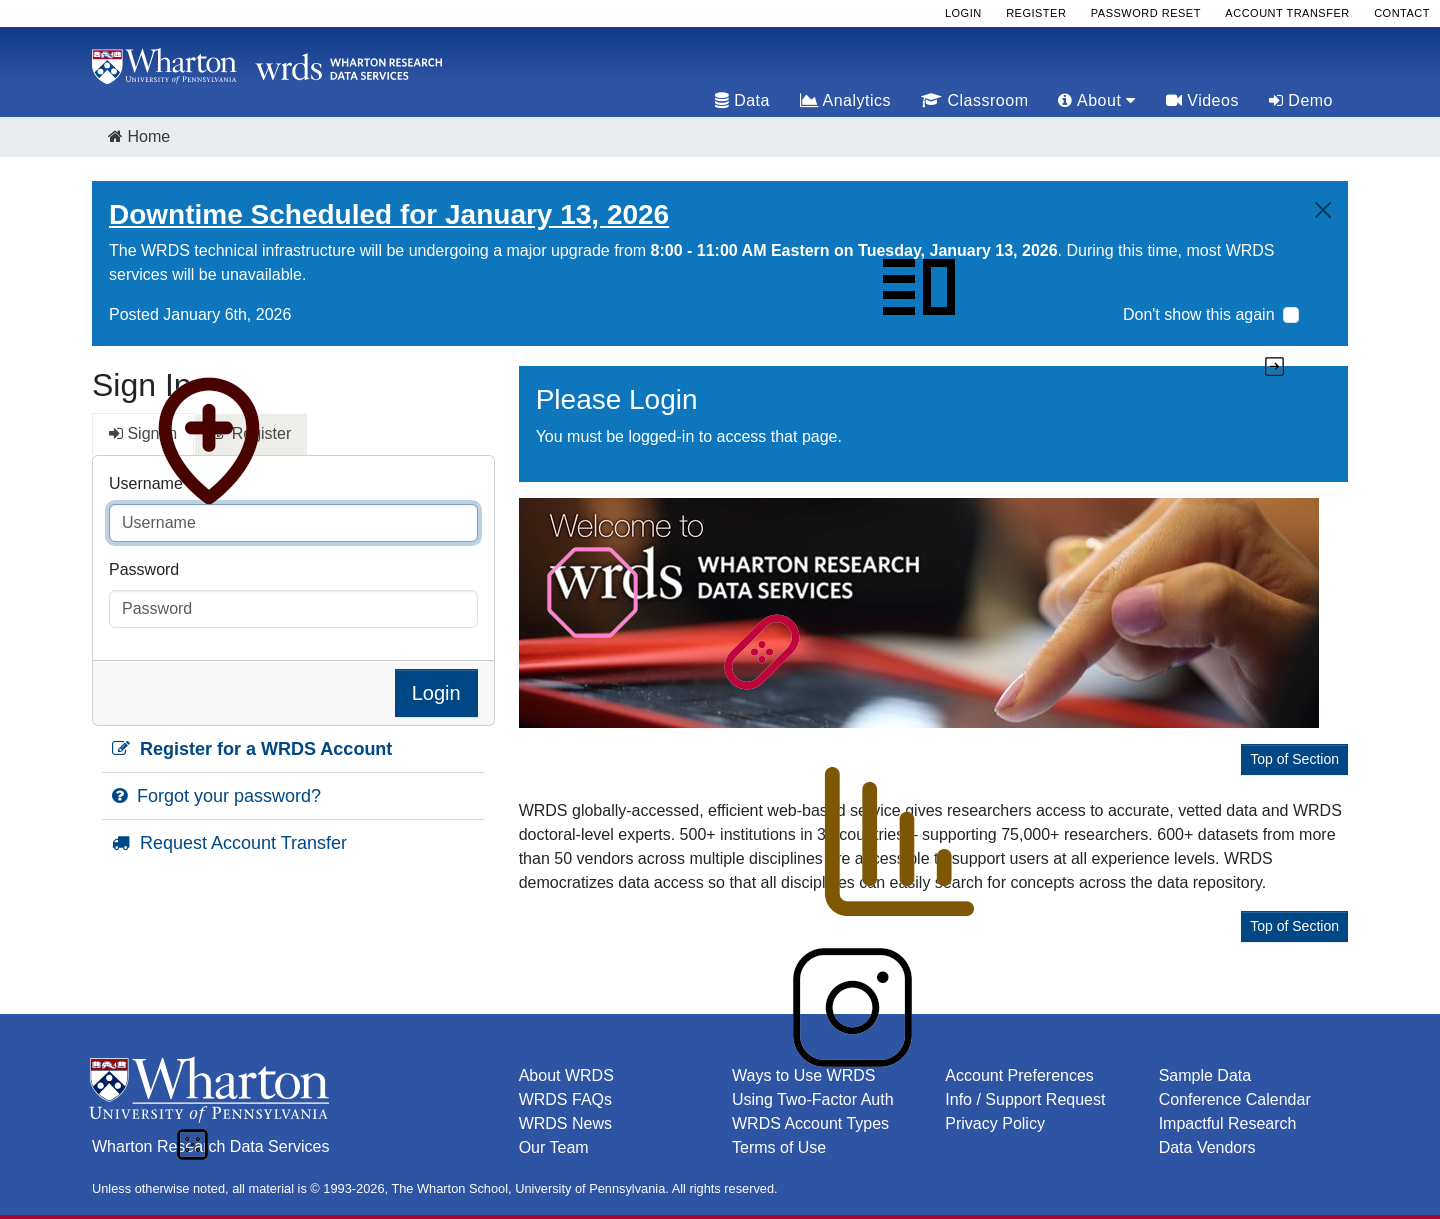  Describe the element at coordinates (852, 1007) in the screenshot. I see `open Instagram app` at that location.